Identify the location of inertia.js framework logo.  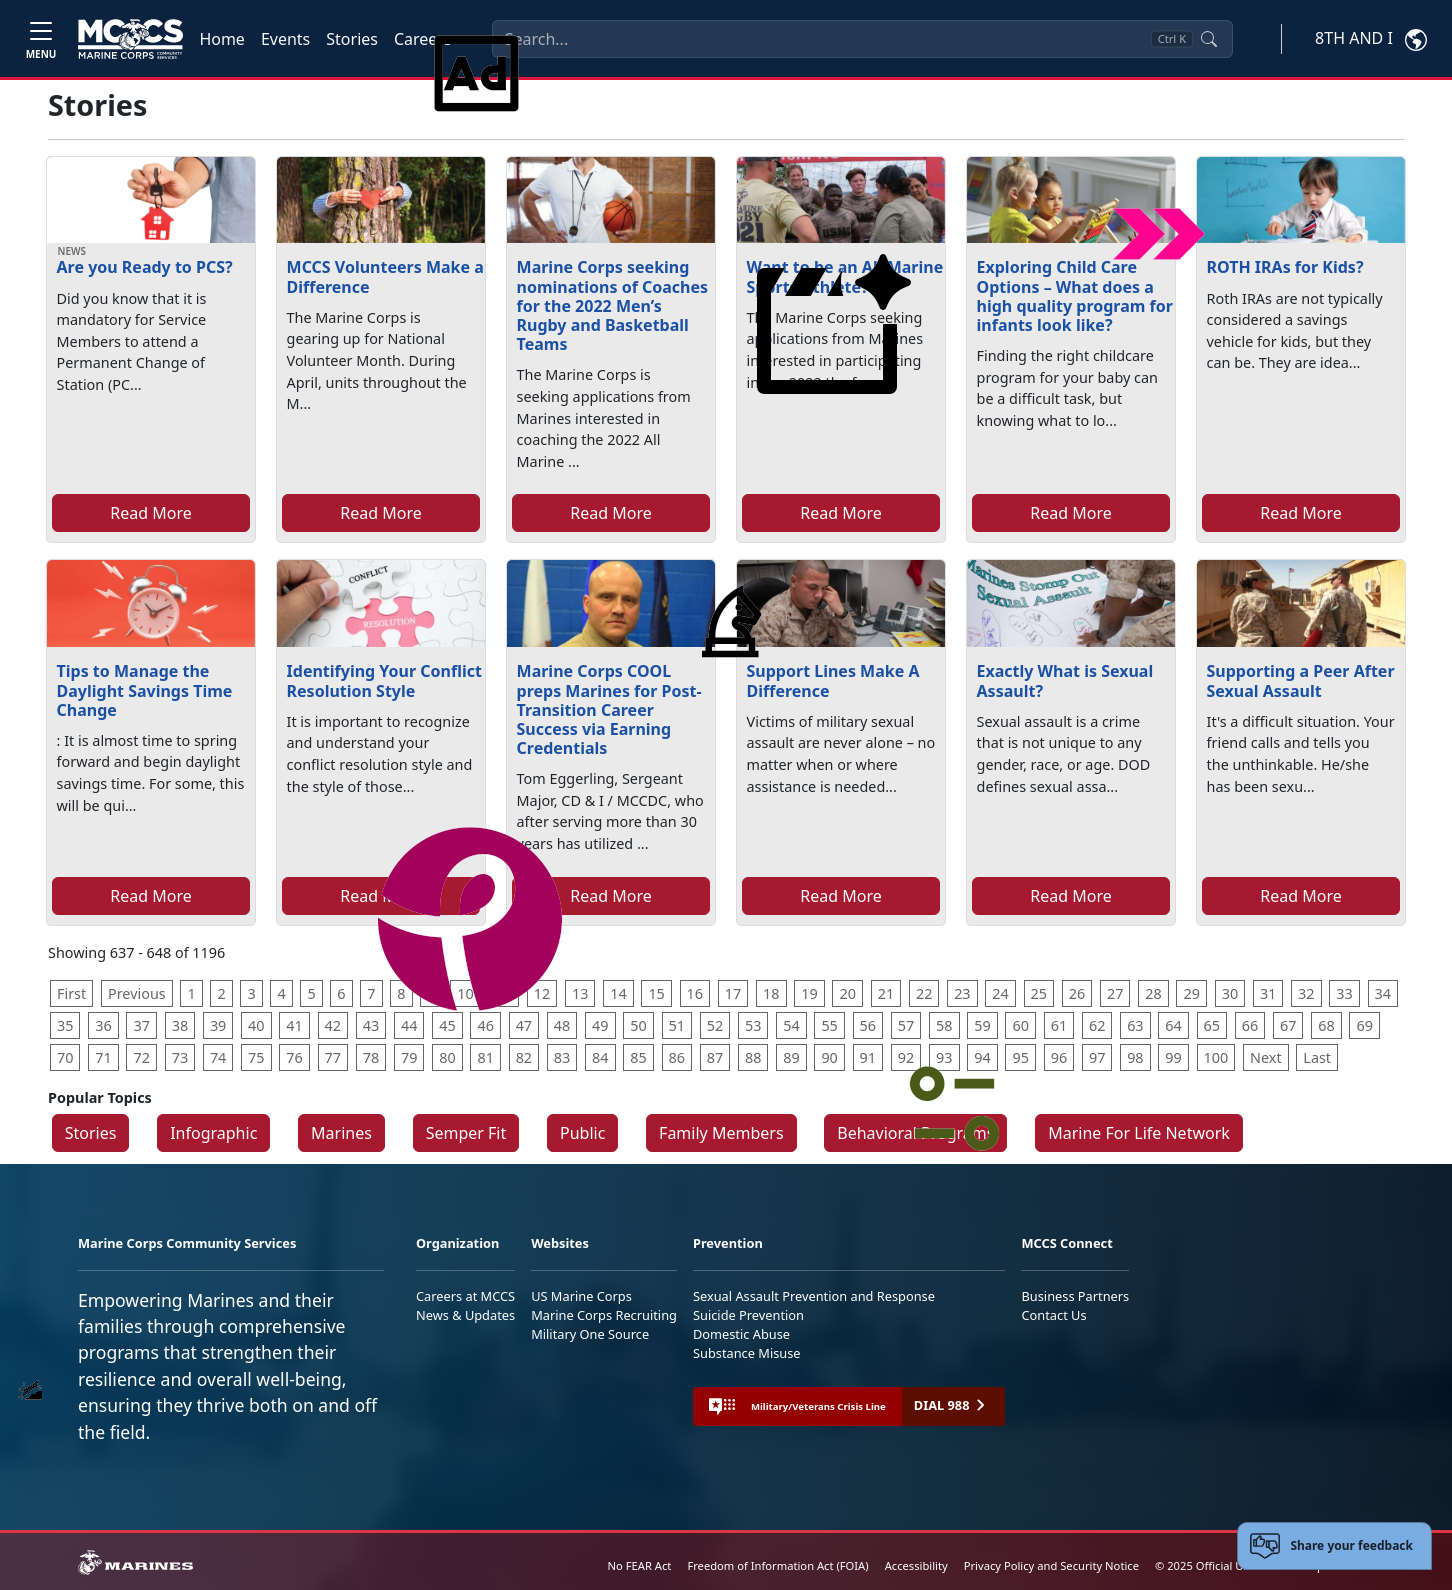
(1159, 234).